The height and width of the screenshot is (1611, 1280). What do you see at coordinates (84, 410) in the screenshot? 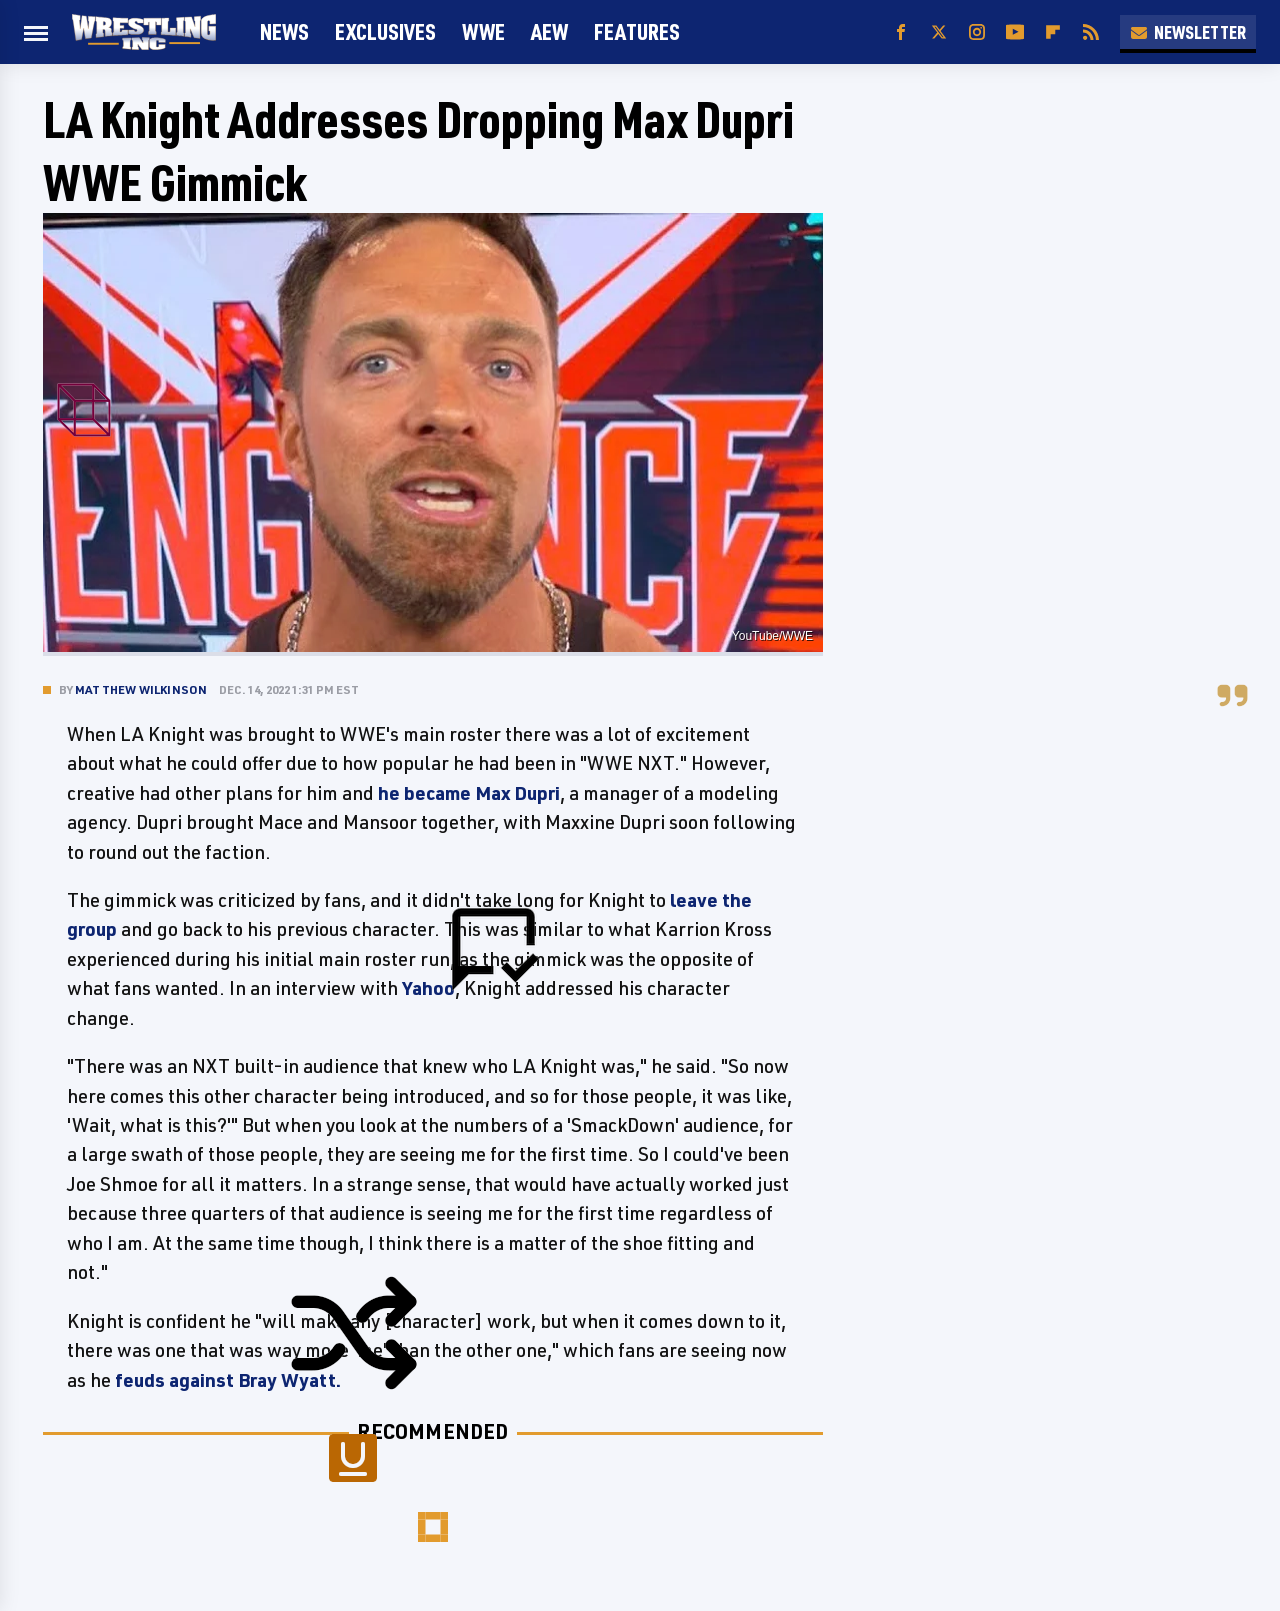
I see `view 3D model or object` at bounding box center [84, 410].